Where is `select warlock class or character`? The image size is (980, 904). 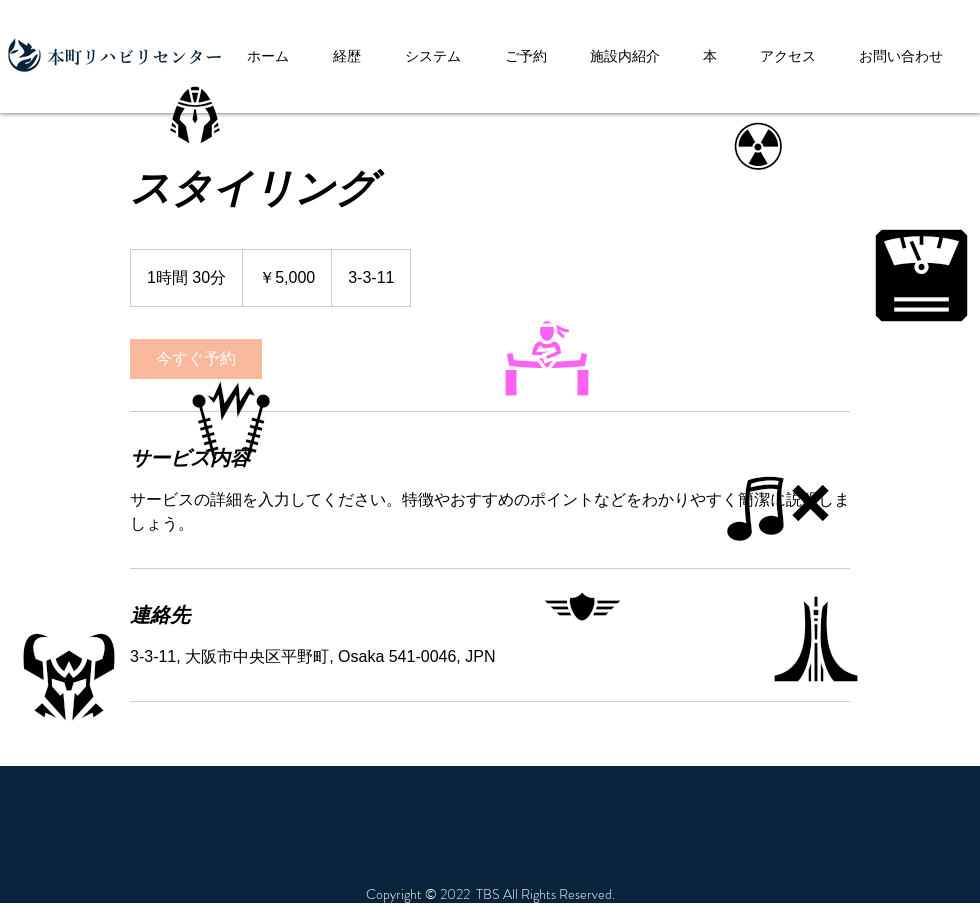 select warlock class or character is located at coordinates (195, 115).